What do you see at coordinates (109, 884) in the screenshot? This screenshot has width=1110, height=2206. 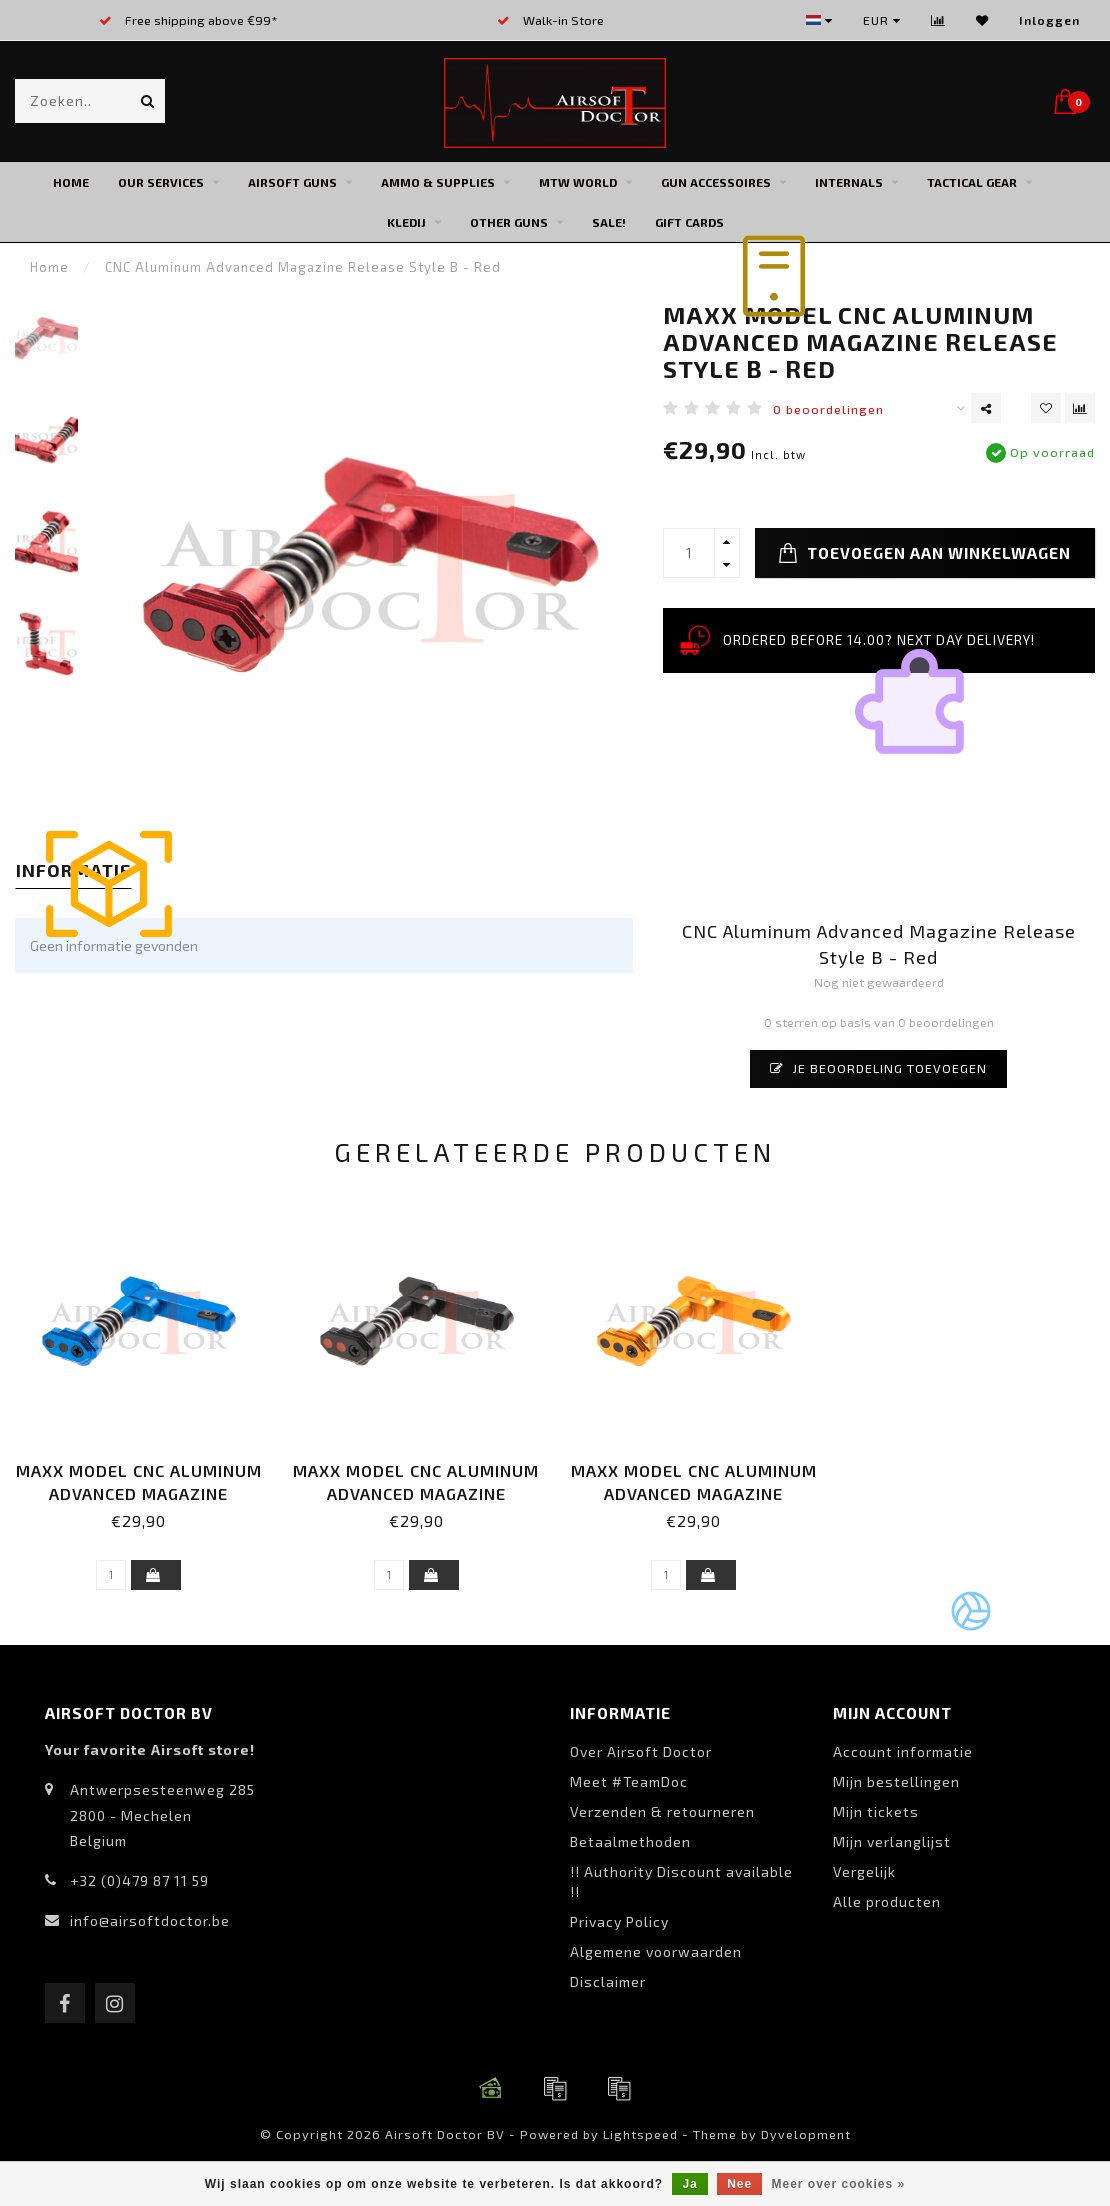 I see `scan or capture a 3D object` at bounding box center [109, 884].